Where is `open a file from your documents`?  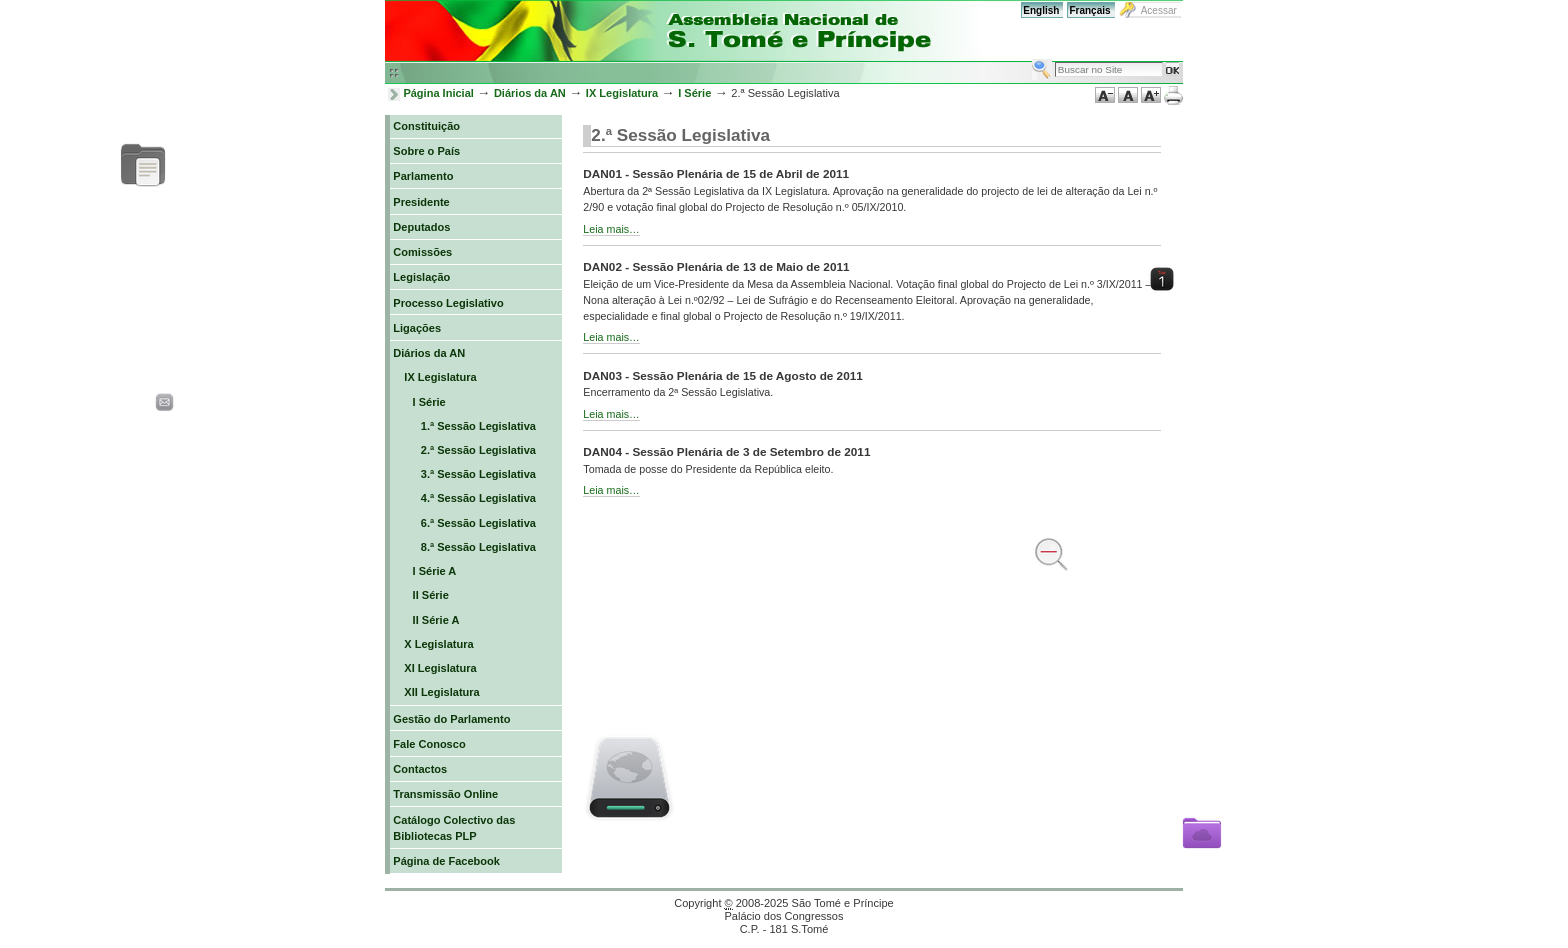 open a file from your documents is located at coordinates (143, 164).